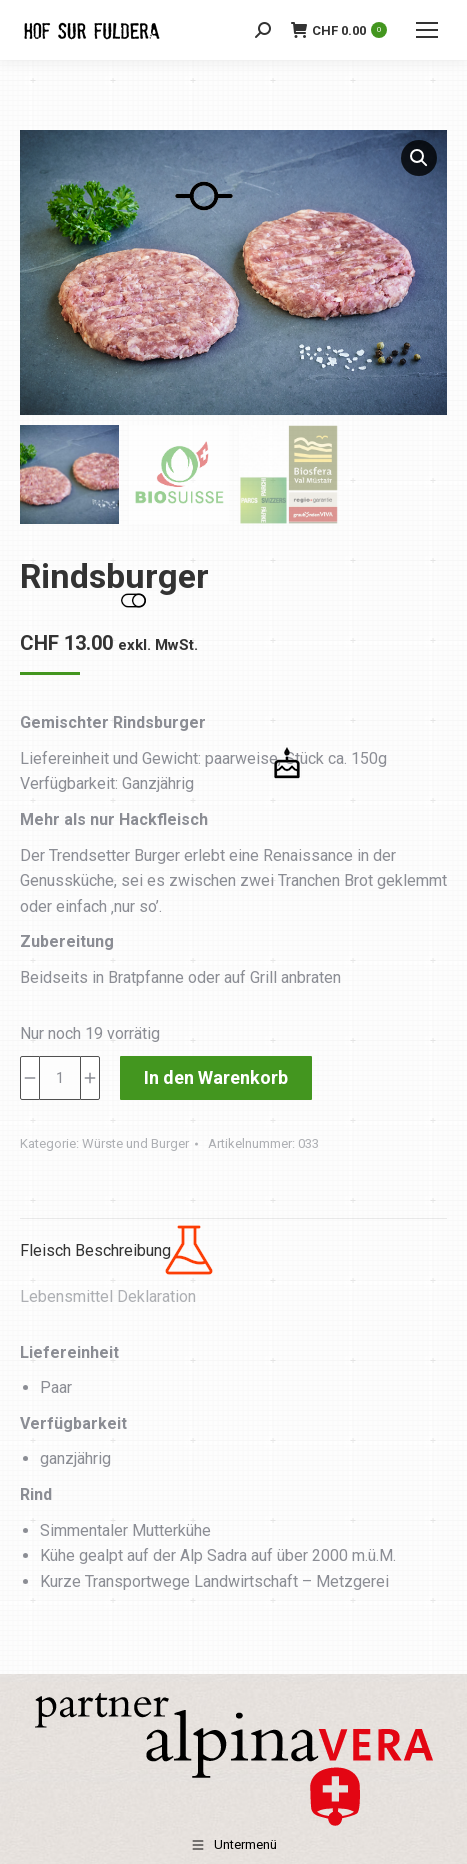  What do you see at coordinates (287, 764) in the screenshot?
I see `view birthday or celebration events` at bounding box center [287, 764].